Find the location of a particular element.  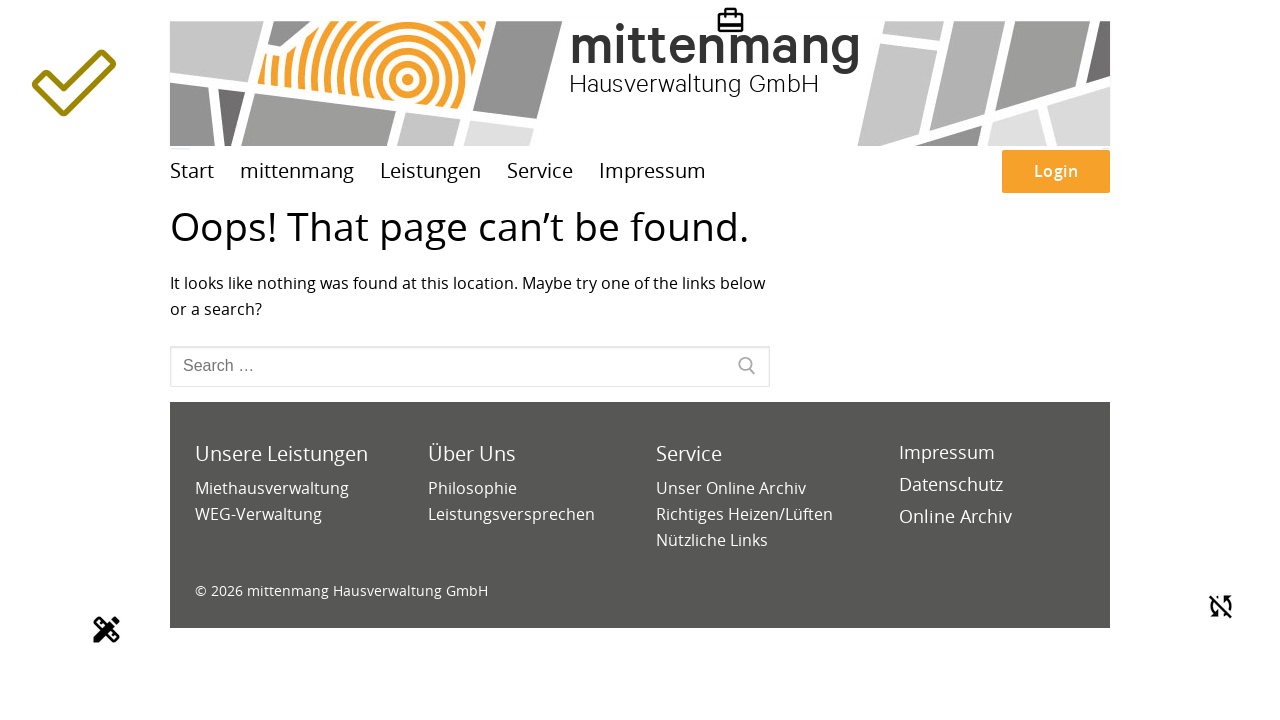

access travel documents or itinerary is located at coordinates (730, 20).